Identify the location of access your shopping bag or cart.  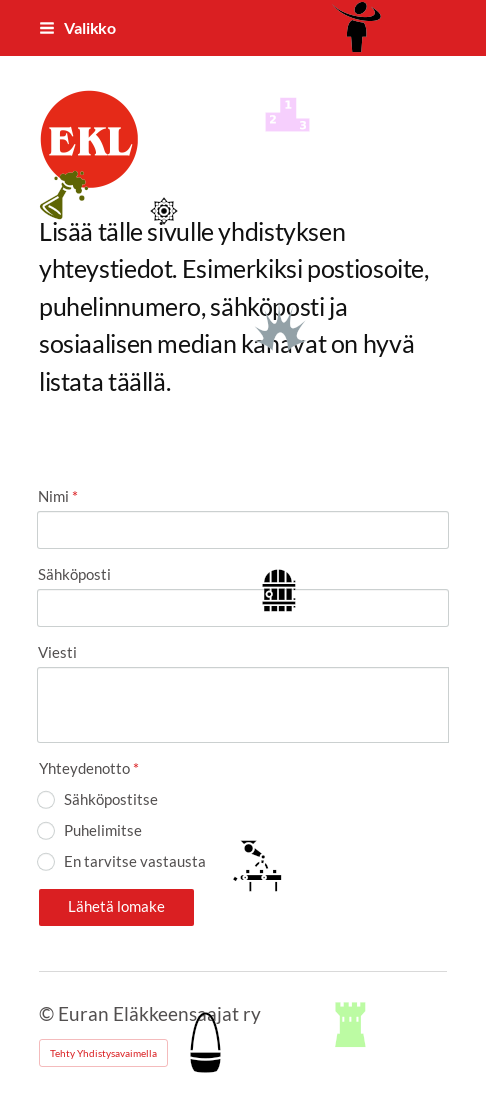
(205, 1042).